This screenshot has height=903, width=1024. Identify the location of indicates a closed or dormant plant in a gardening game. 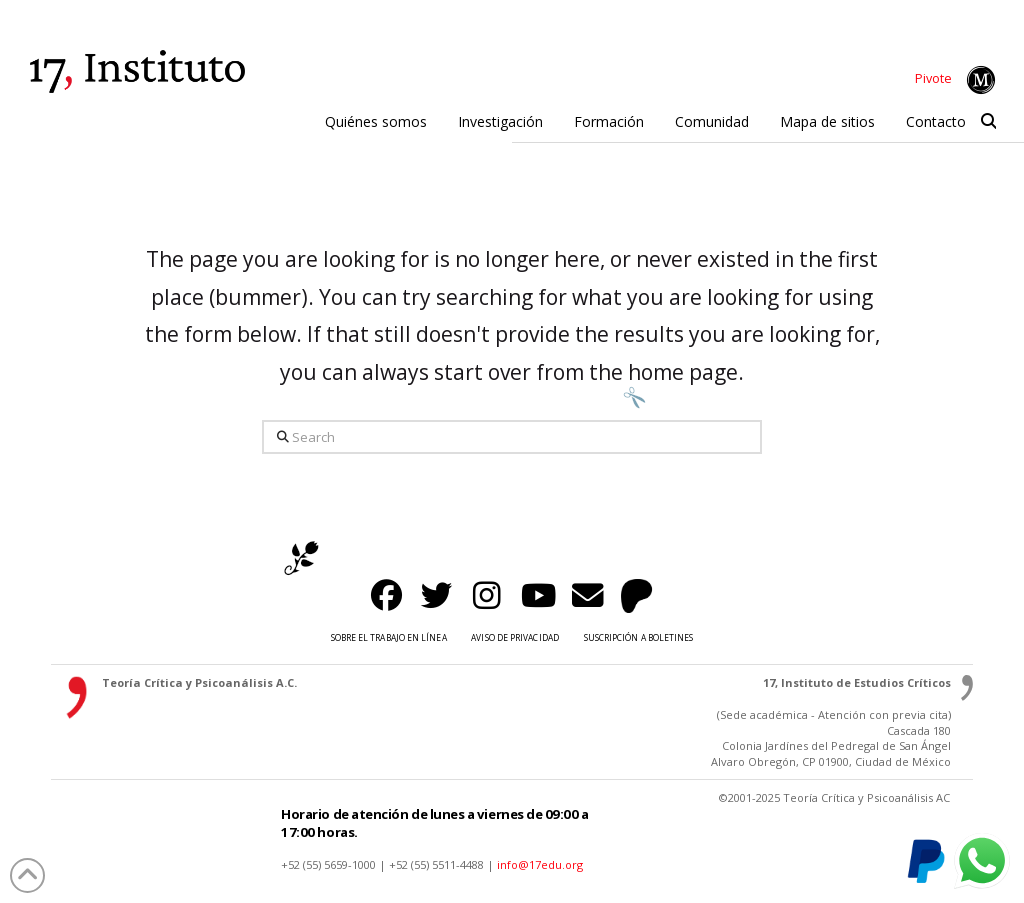
(301, 558).